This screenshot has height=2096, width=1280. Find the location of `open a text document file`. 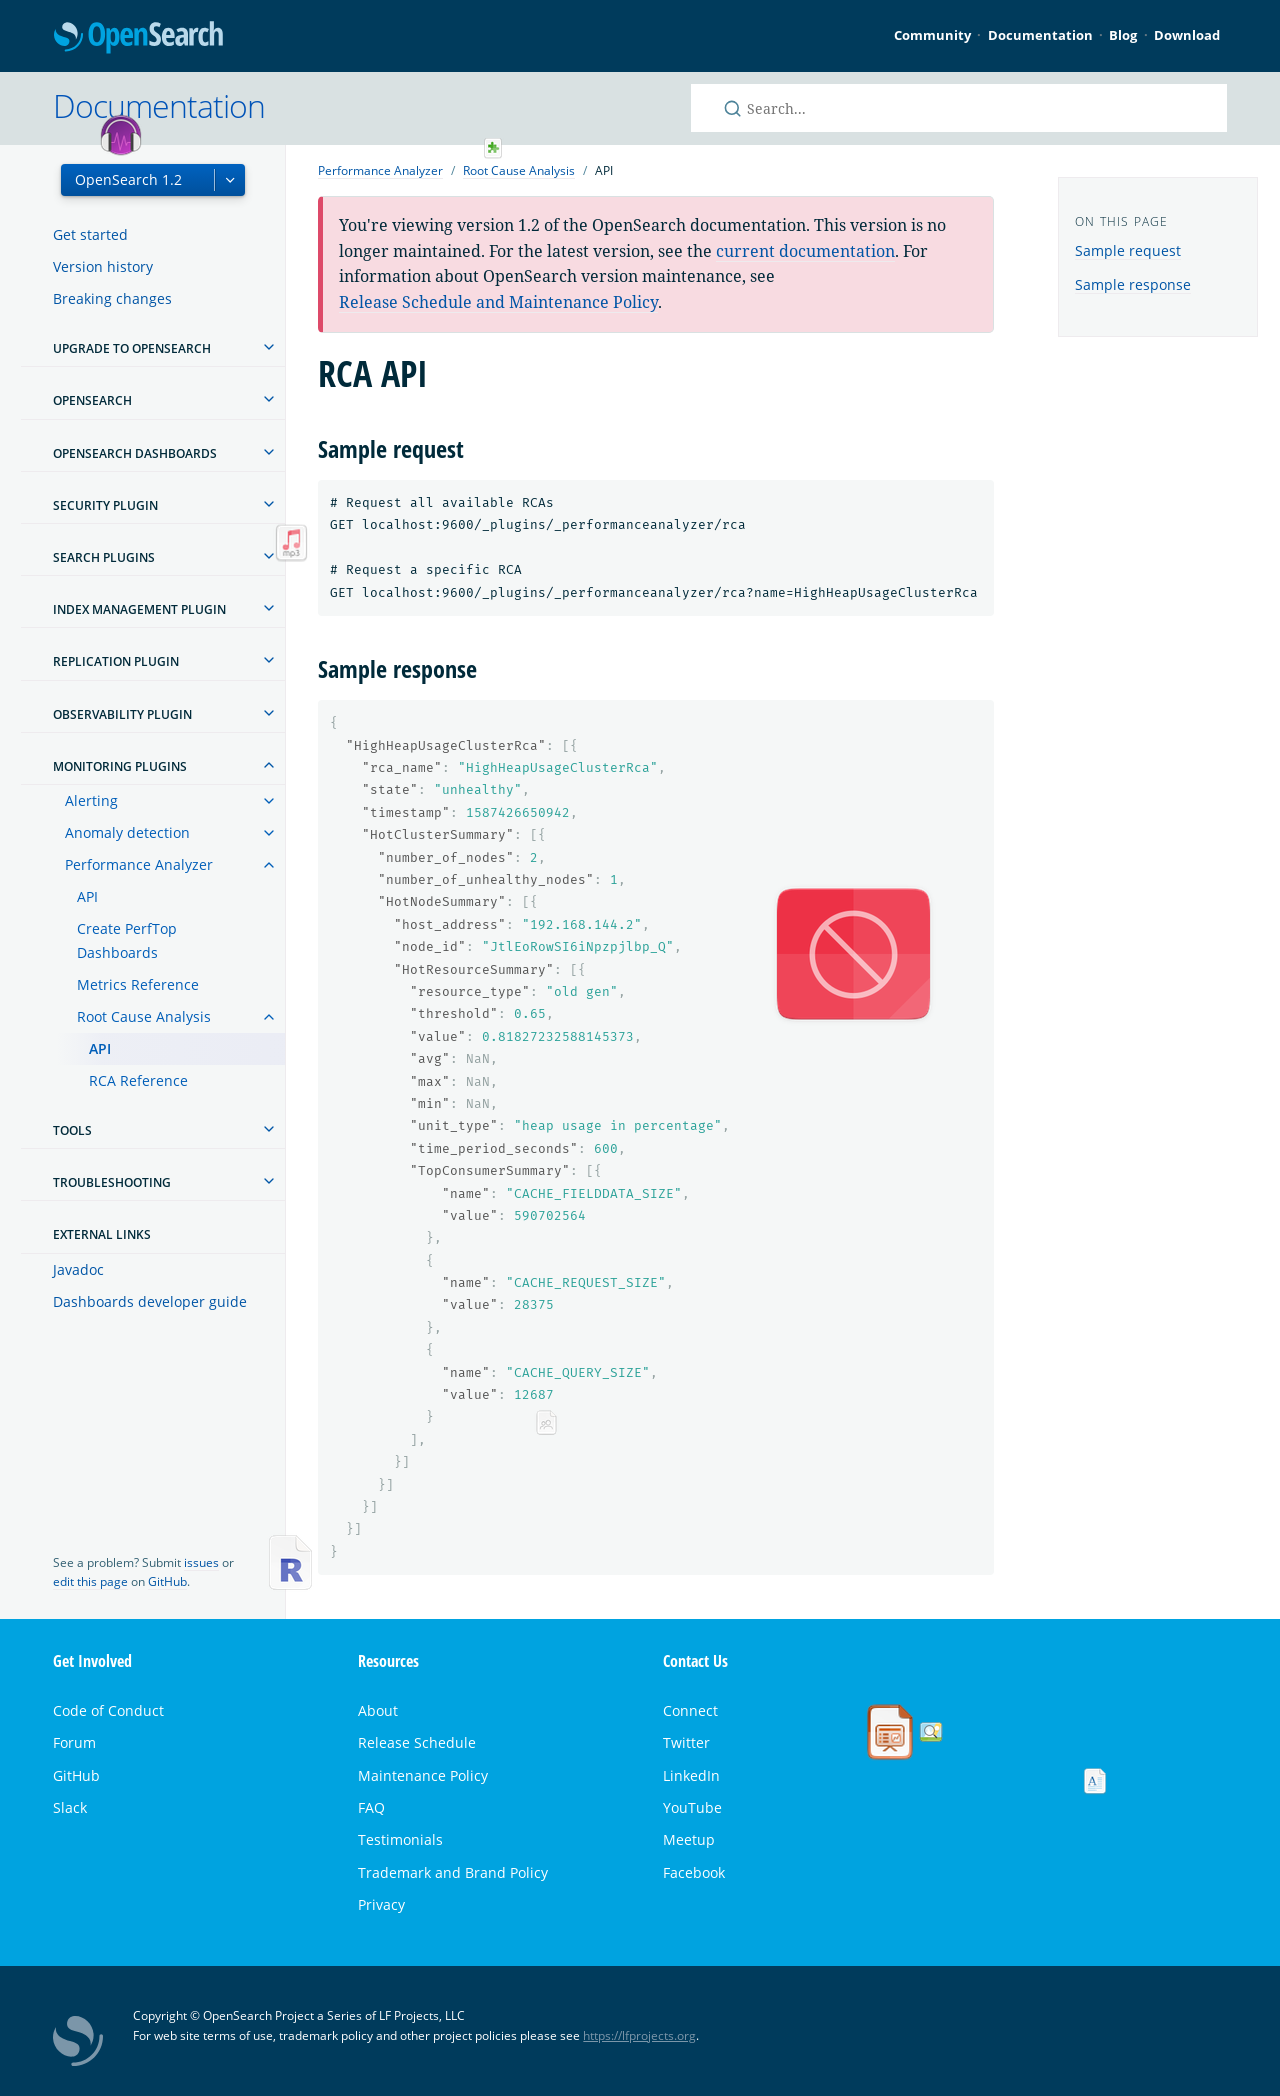

open a text document file is located at coordinates (1095, 1781).